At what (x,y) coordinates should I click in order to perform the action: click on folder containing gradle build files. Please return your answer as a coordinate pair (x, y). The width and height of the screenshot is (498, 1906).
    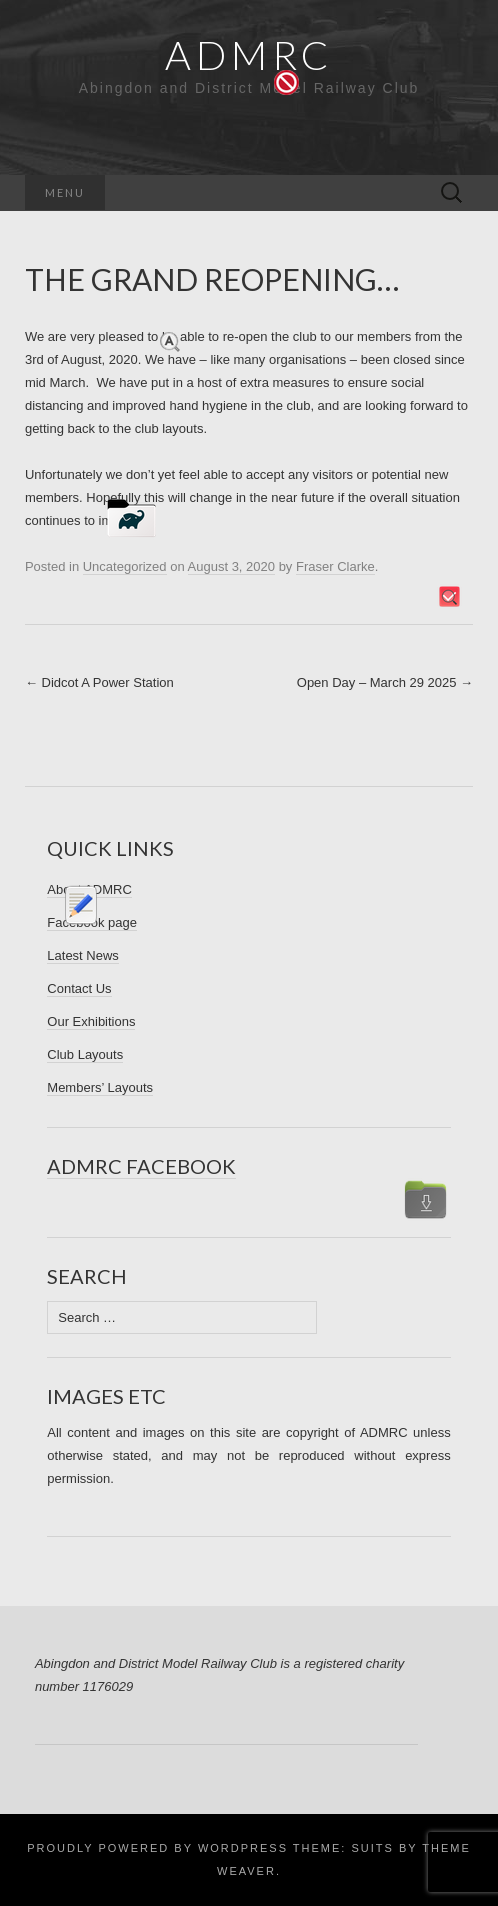
    Looking at the image, I should click on (131, 519).